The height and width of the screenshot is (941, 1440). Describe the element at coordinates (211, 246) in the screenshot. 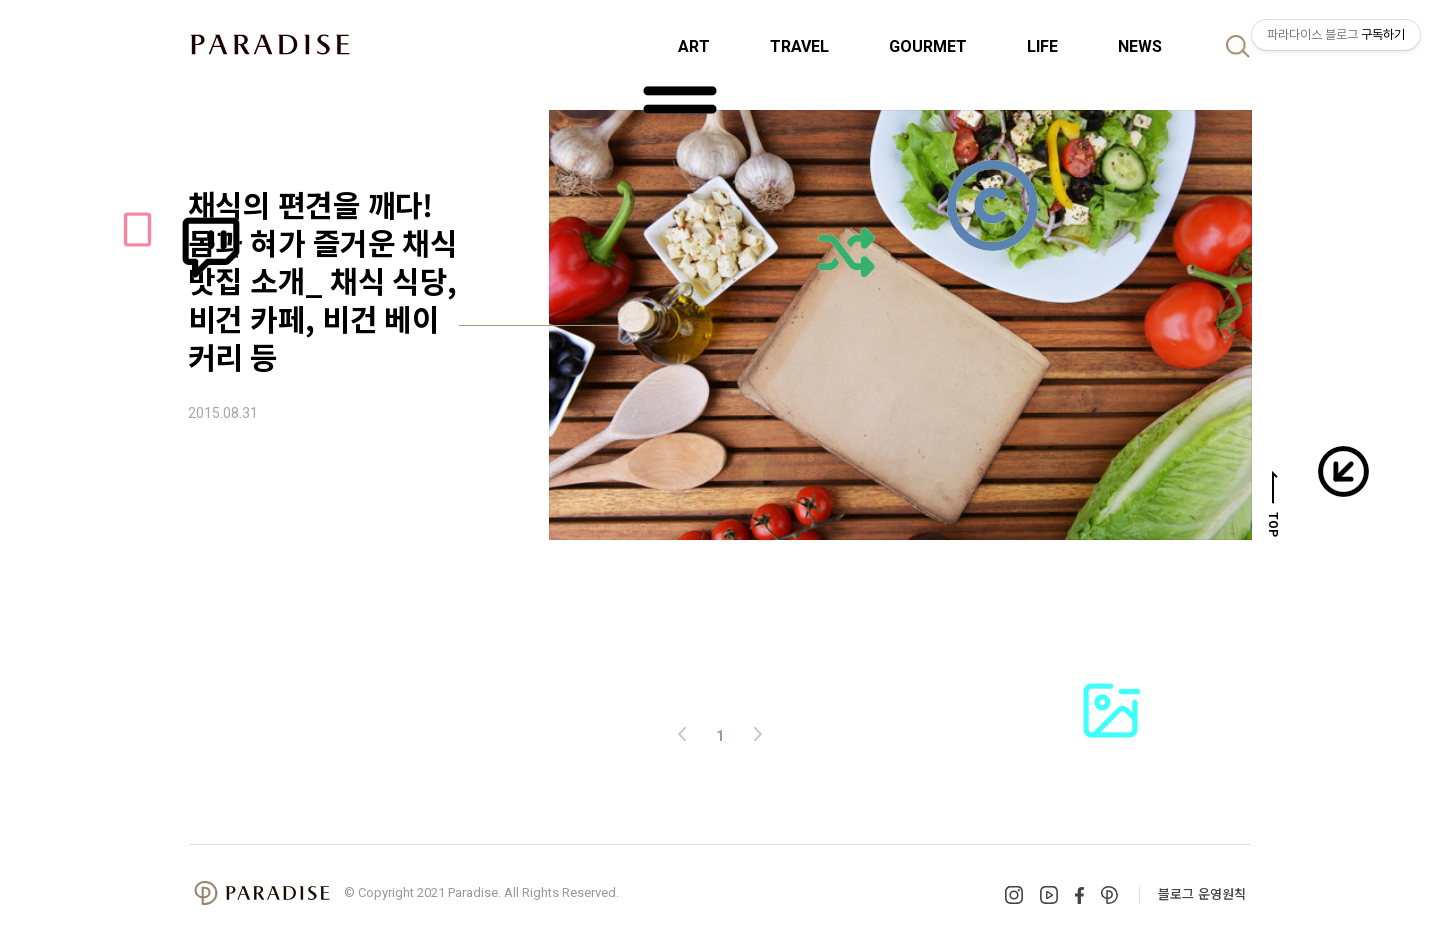

I see `open twitch app or website` at that location.